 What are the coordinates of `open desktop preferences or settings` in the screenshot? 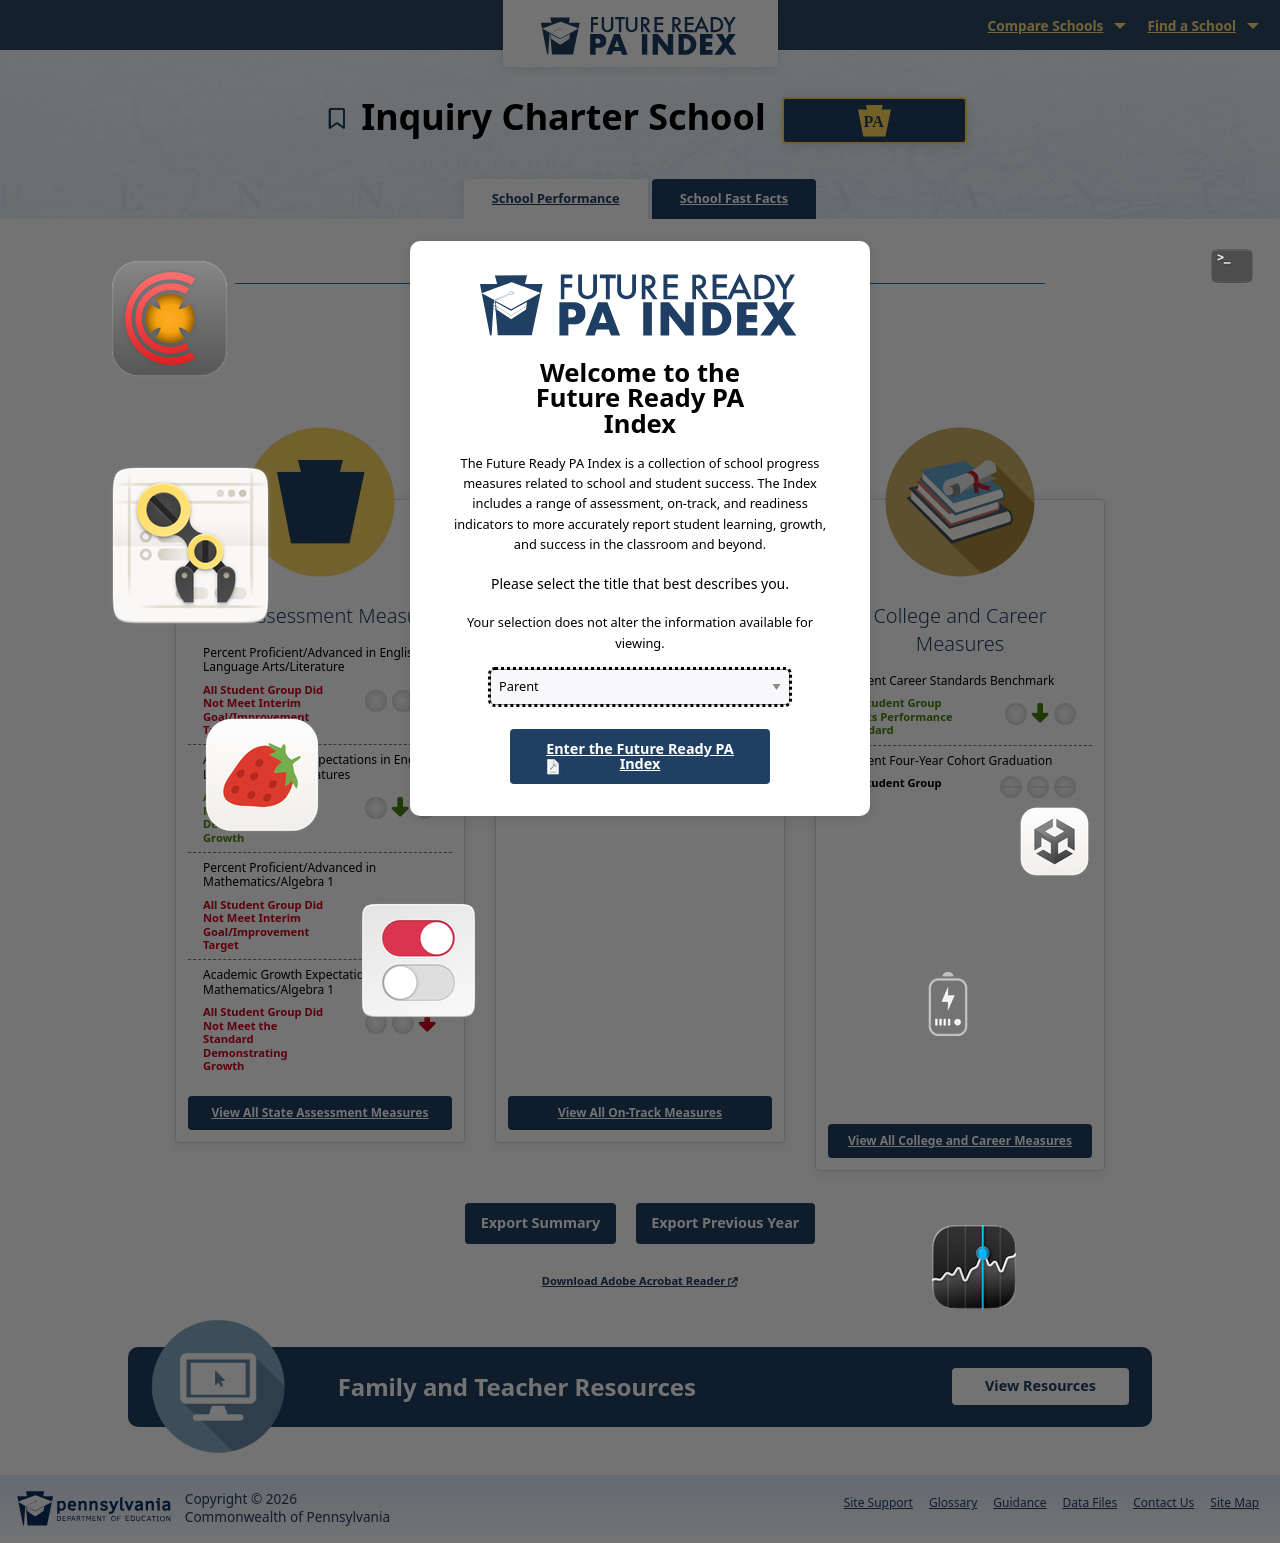 It's located at (418, 960).